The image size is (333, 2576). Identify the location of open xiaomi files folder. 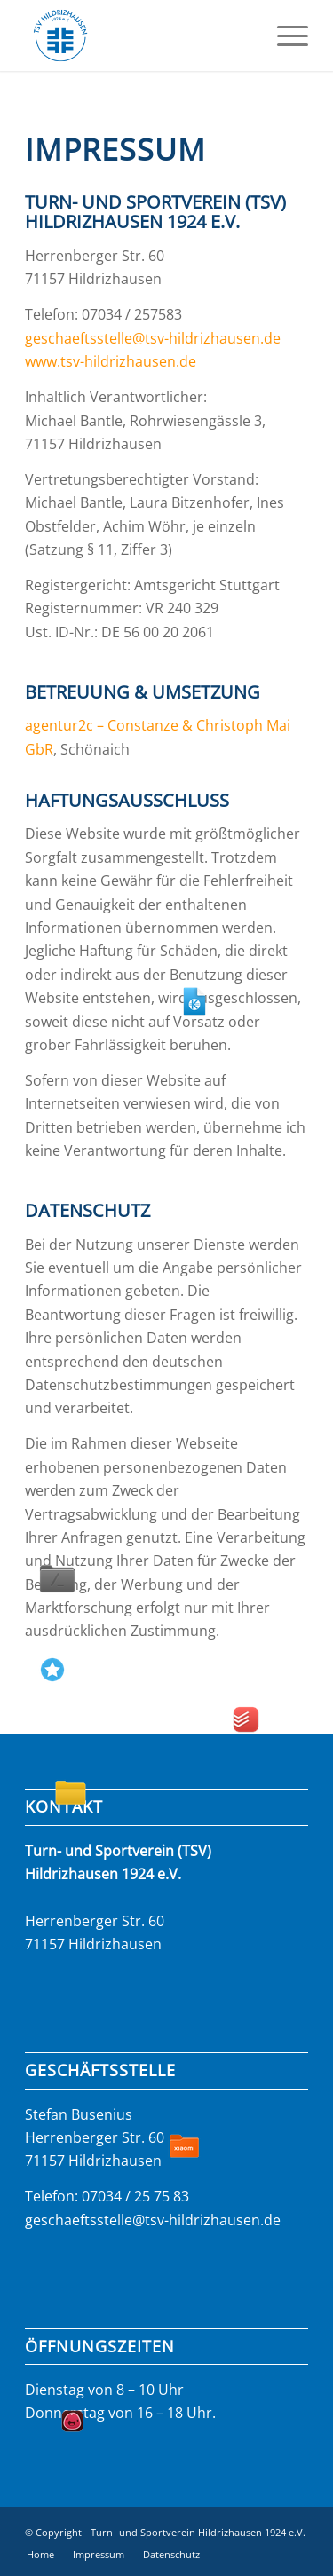
(184, 2146).